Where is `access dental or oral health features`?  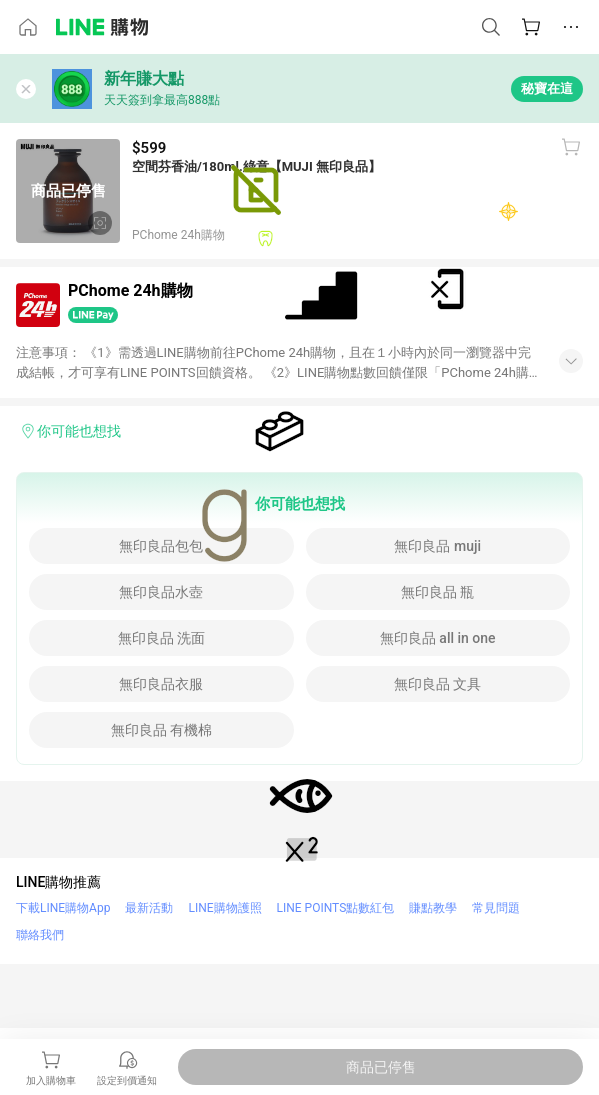
access dental or oral health features is located at coordinates (265, 238).